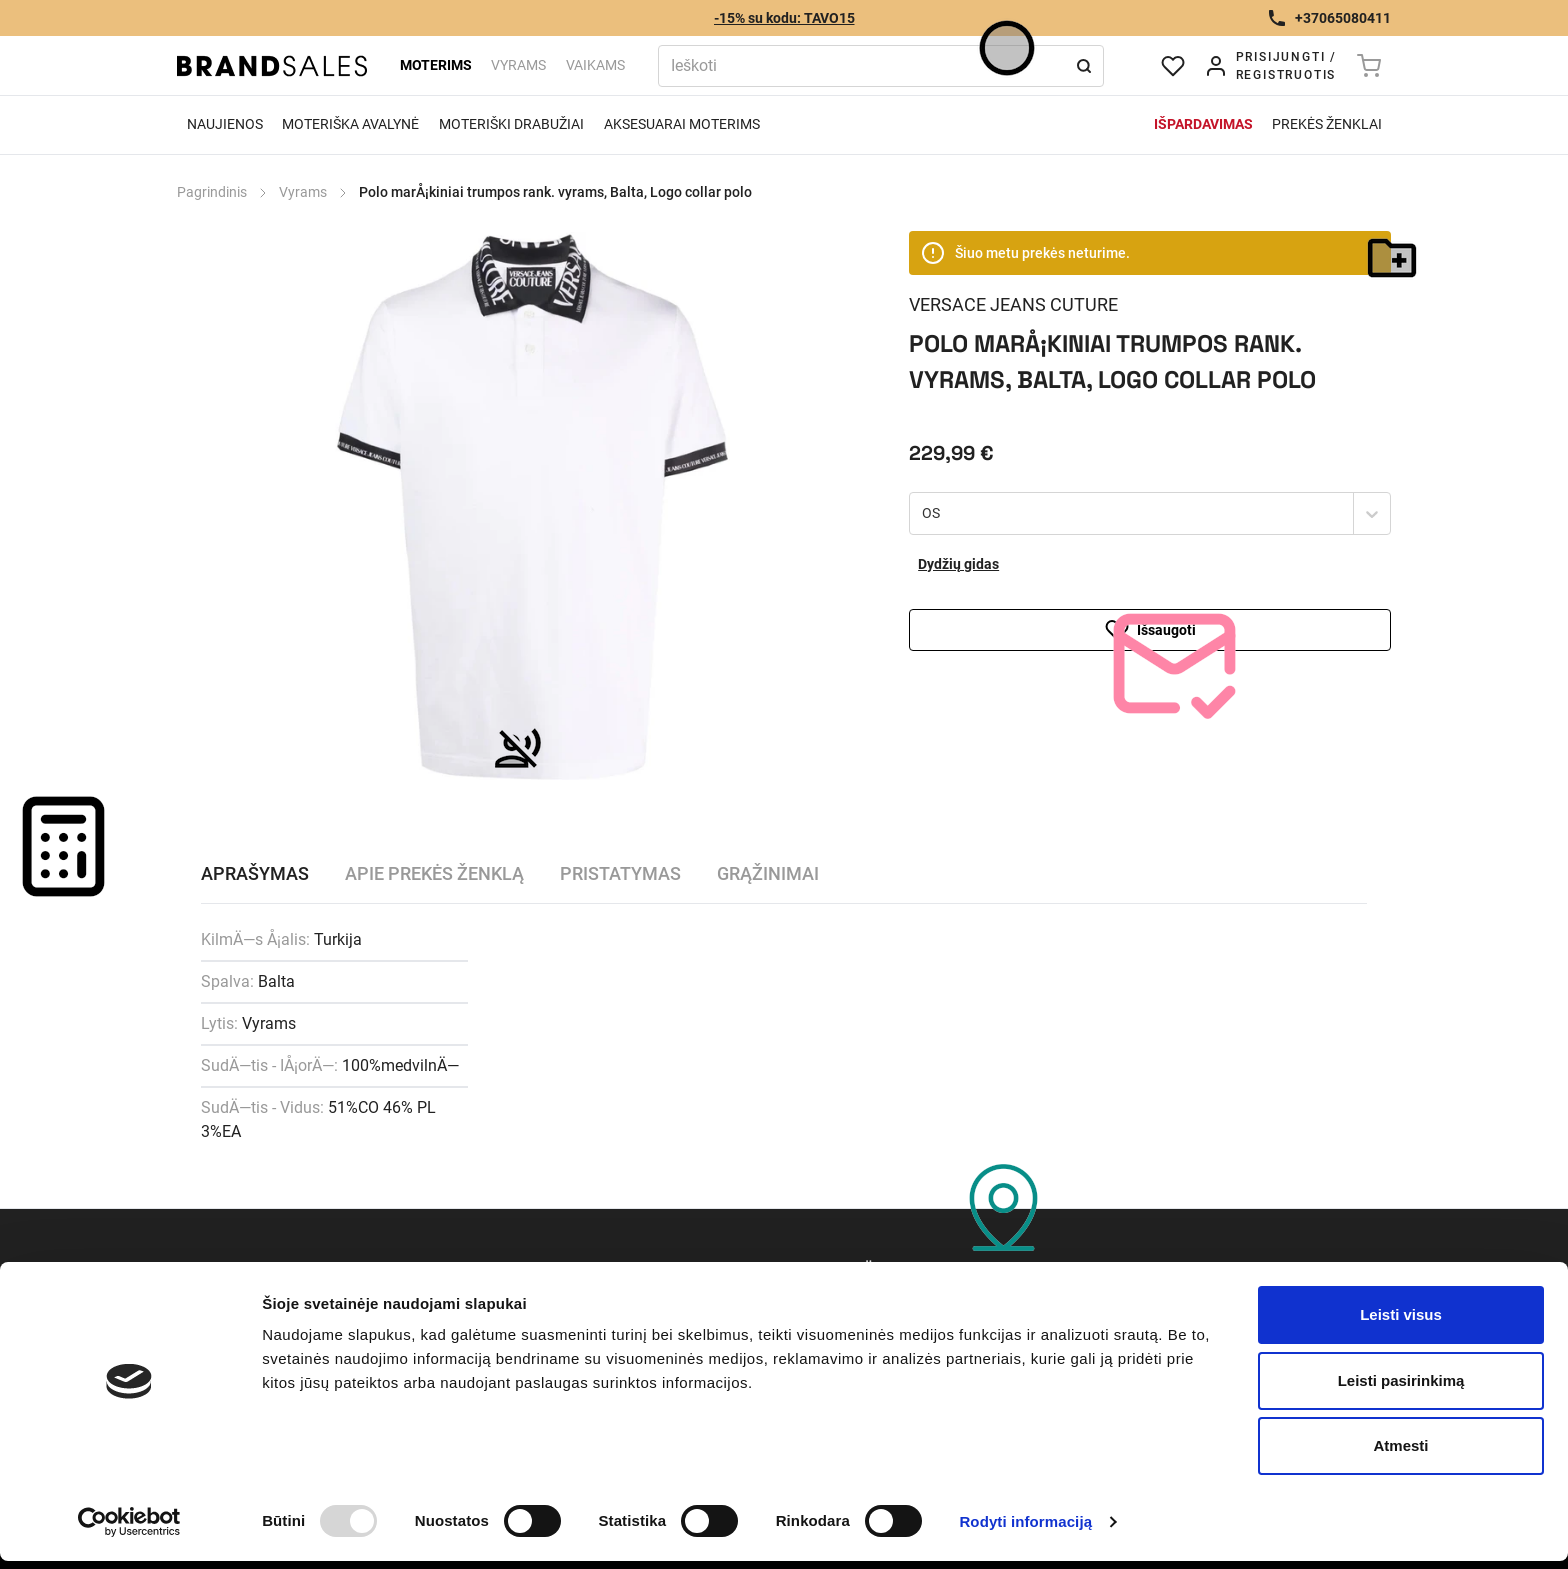  What do you see at coordinates (1174, 663) in the screenshot?
I see `email sent successfully` at bounding box center [1174, 663].